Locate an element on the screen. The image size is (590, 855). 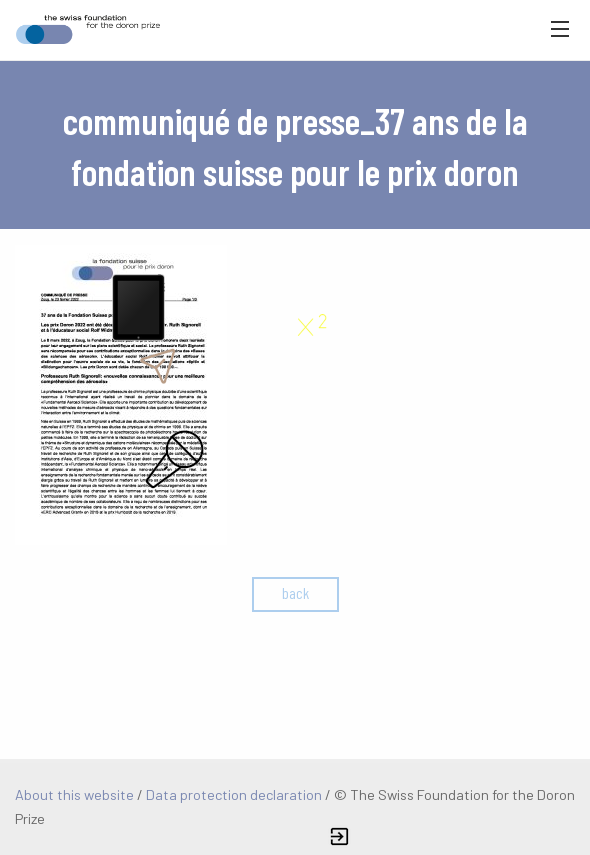
apply superscript formatting to selected text is located at coordinates (310, 325).